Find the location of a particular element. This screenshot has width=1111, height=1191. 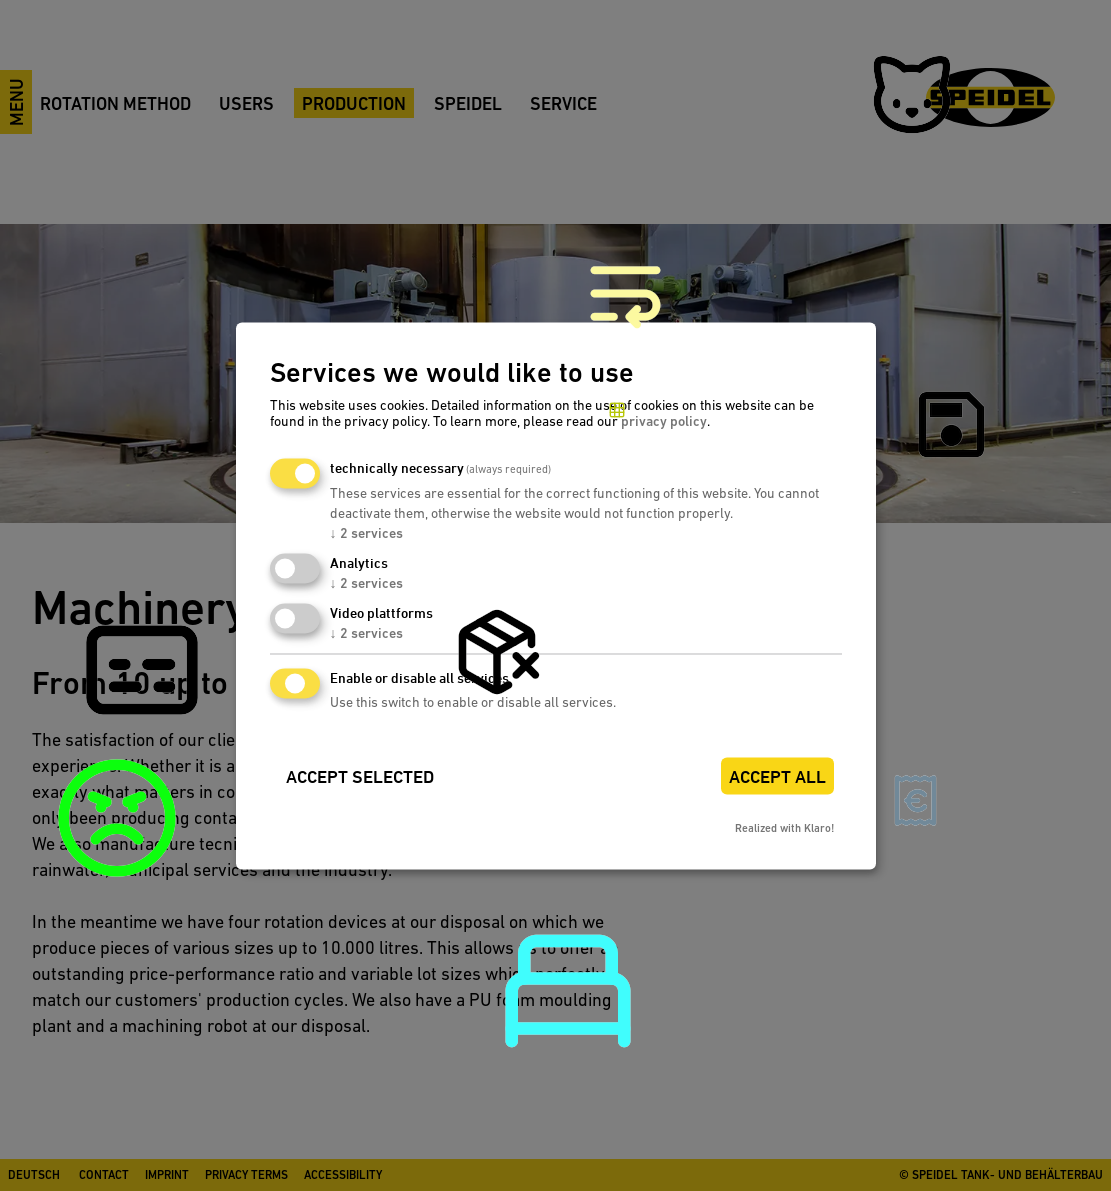

react with anger to a post or message is located at coordinates (117, 818).